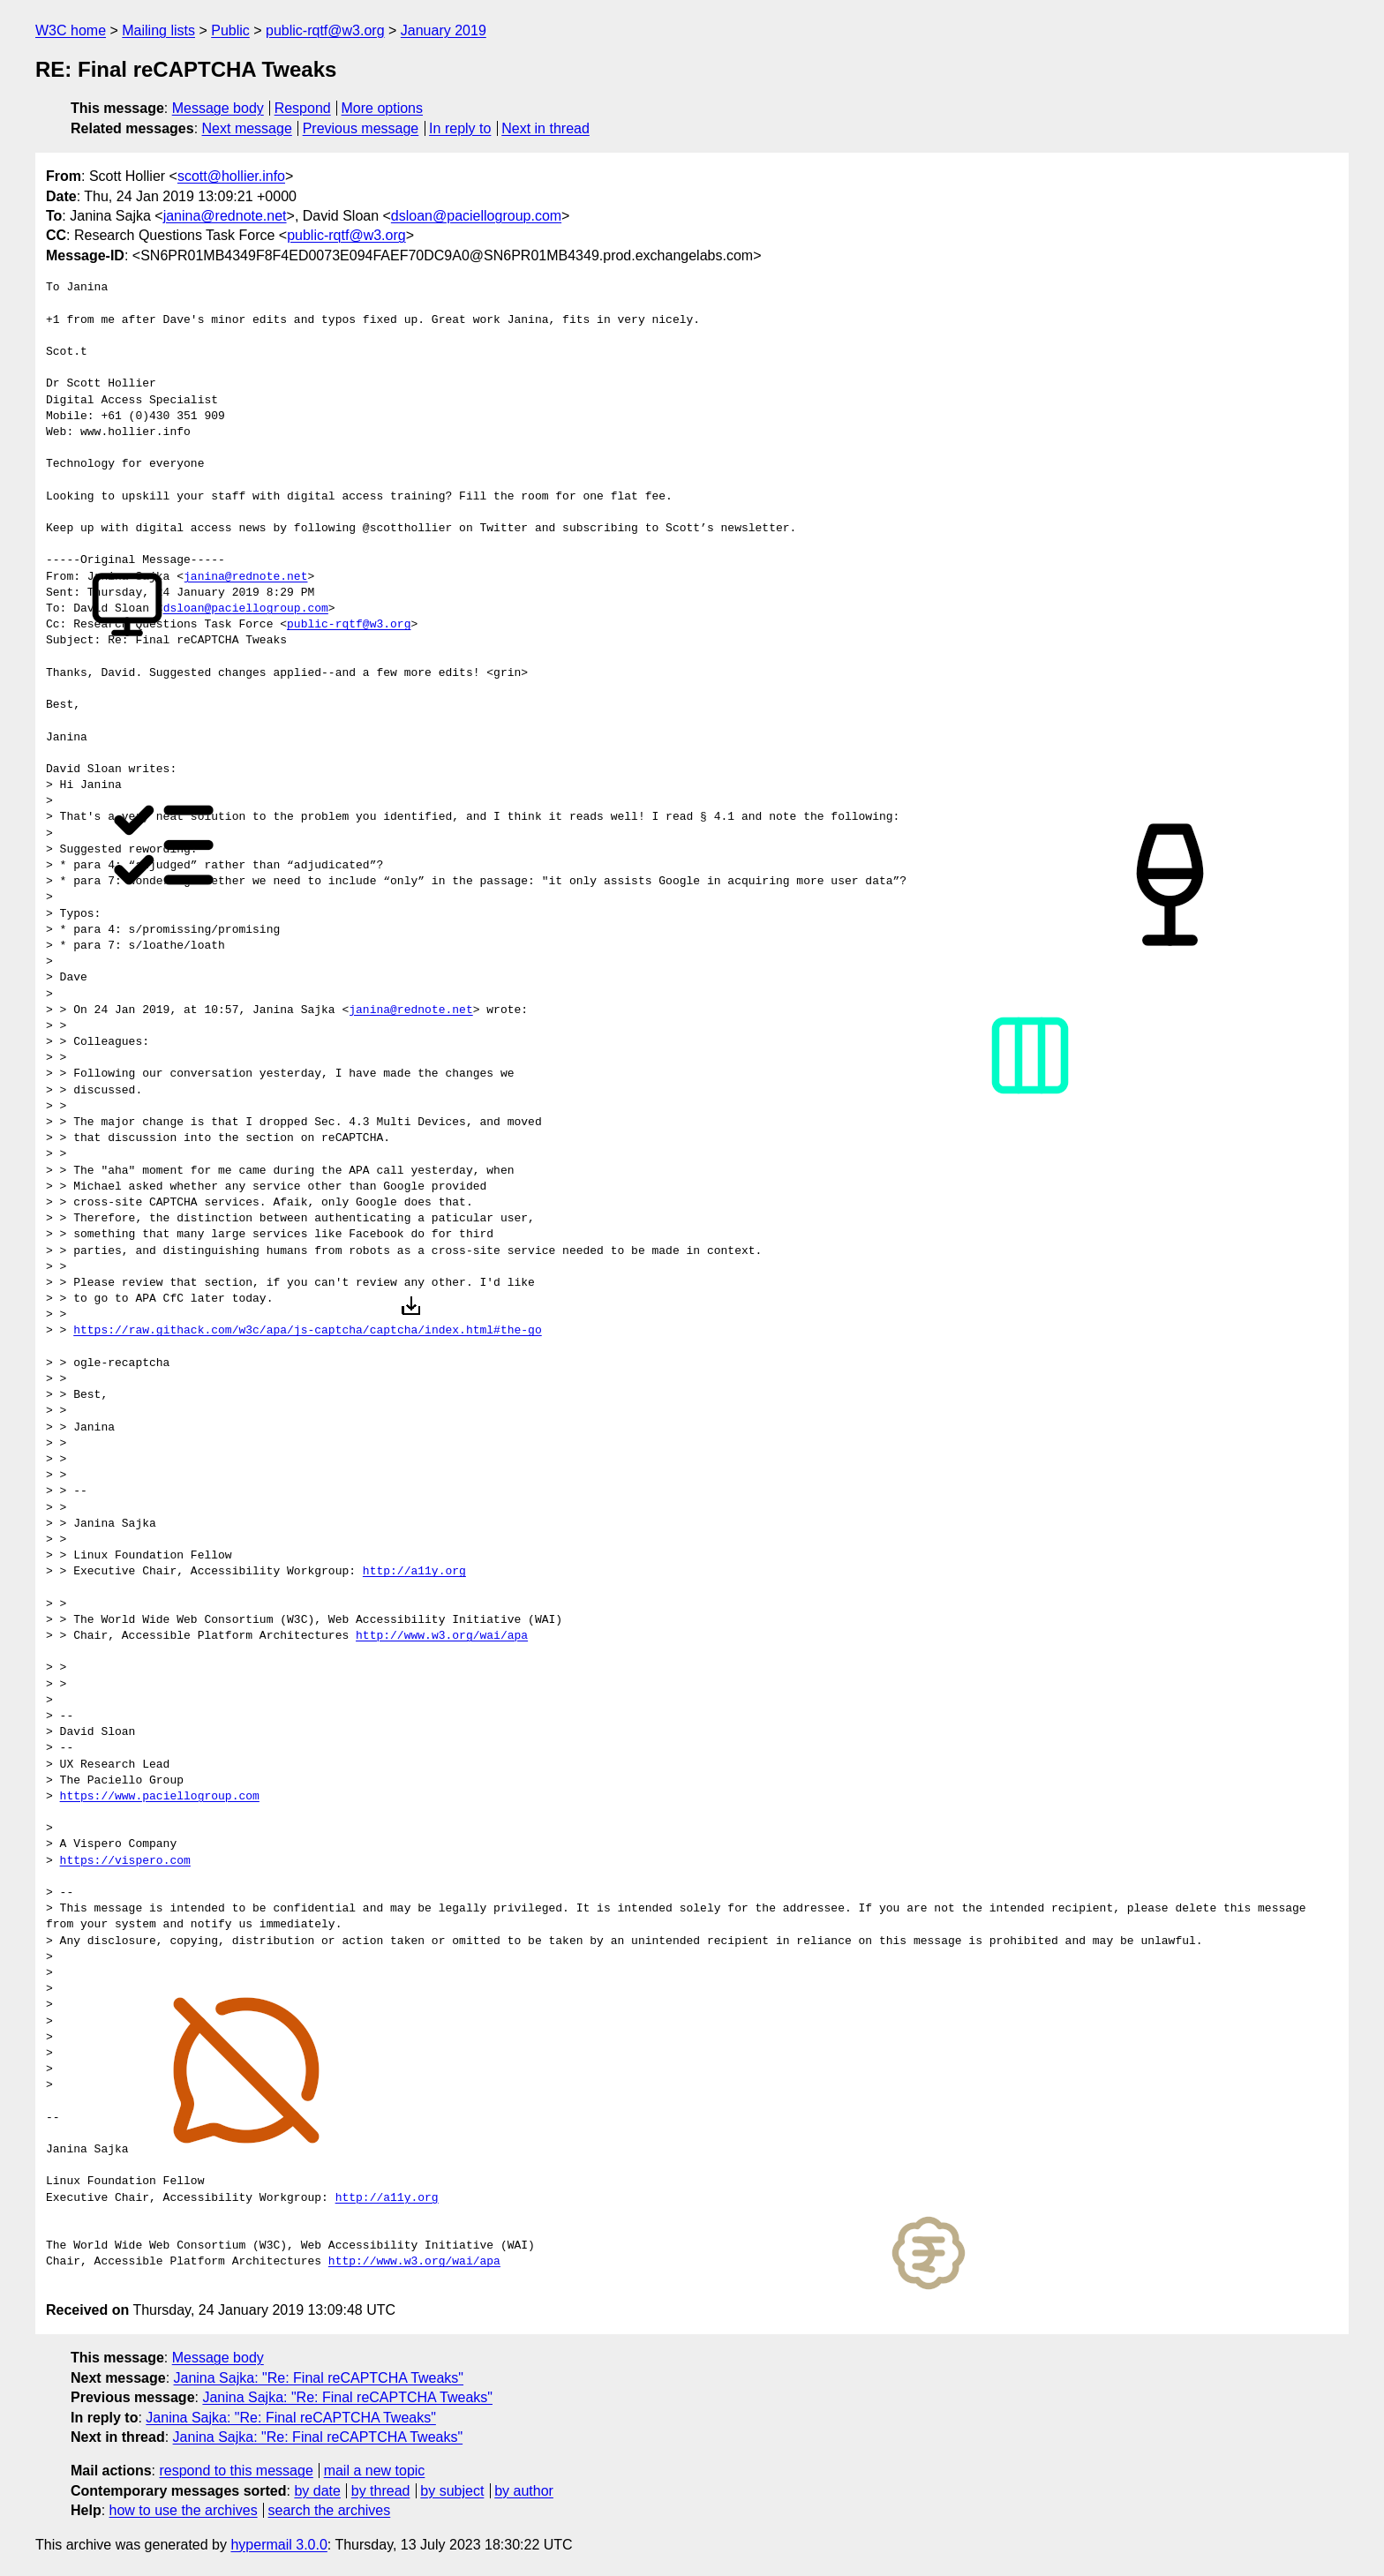  Describe the element at coordinates (163, 845) in the screenshot. I see `view completed tasks` at that location.